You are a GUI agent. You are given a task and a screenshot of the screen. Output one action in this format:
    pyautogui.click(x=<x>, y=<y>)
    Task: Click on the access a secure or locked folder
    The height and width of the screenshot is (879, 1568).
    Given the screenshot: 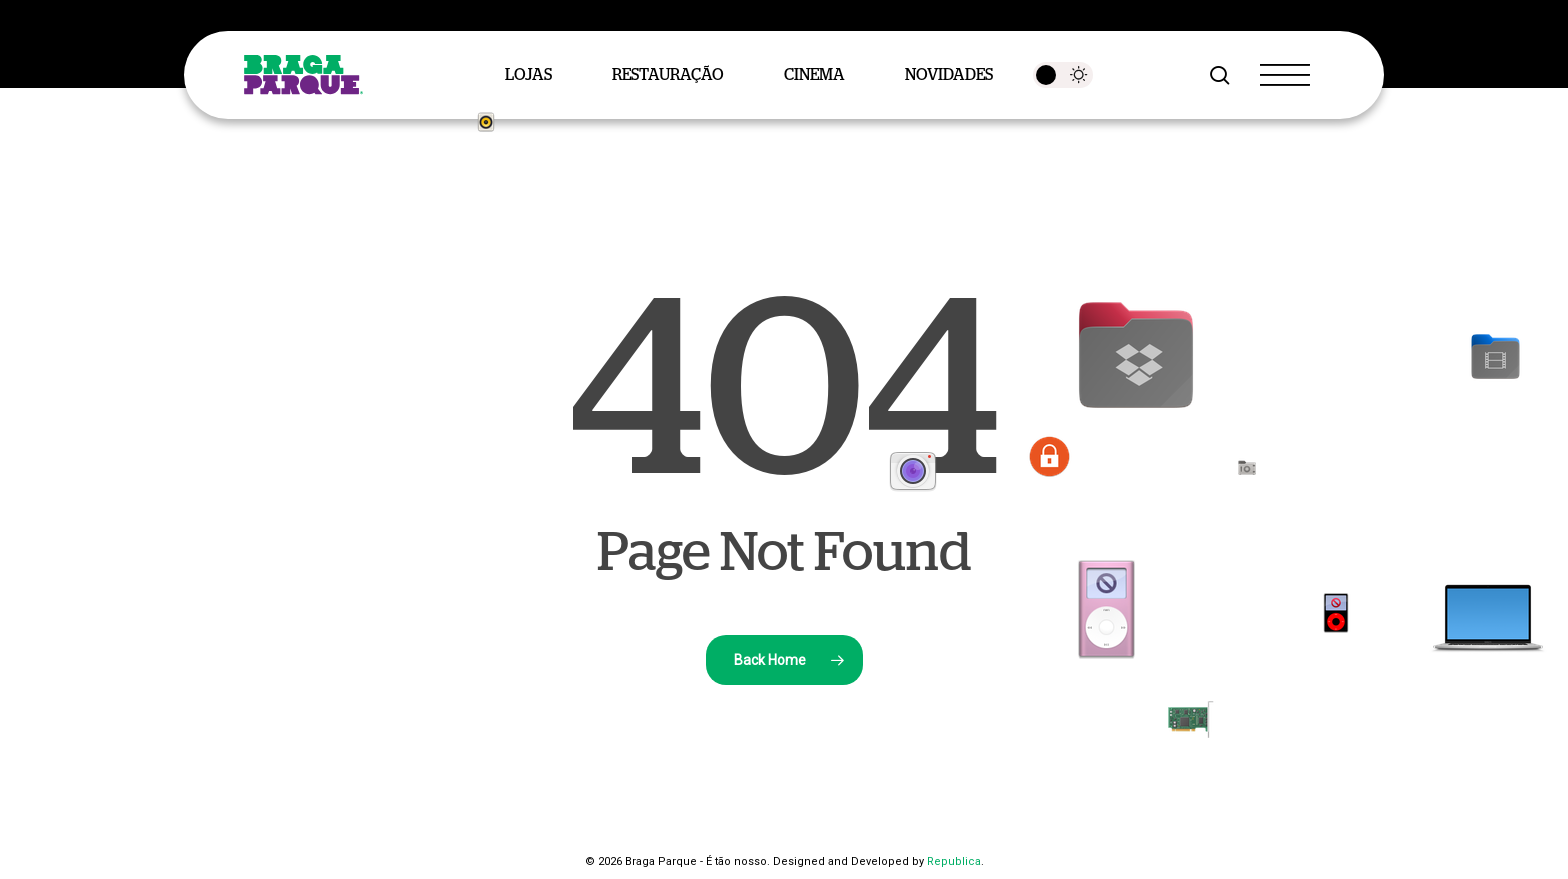 What is the action you would take?
    pyautogui.click(x=1247, y=468)
    